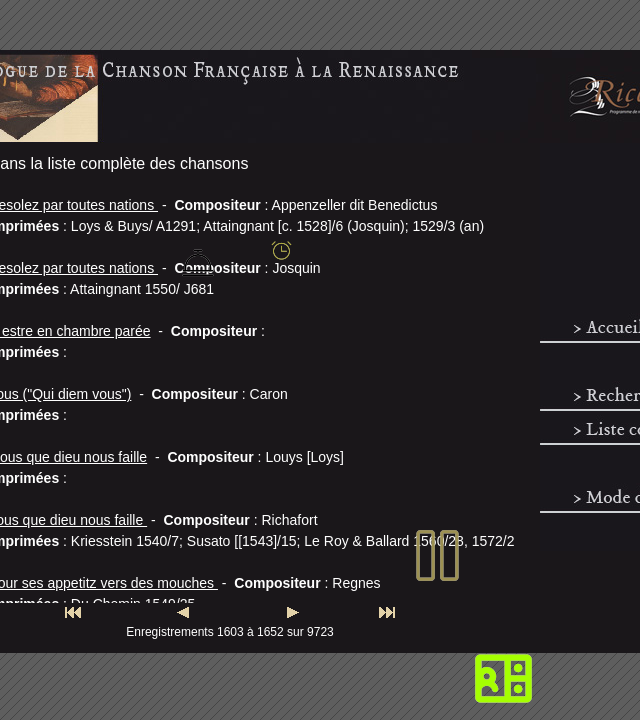  I want to click on switch to column view layout, so click(437, 555).